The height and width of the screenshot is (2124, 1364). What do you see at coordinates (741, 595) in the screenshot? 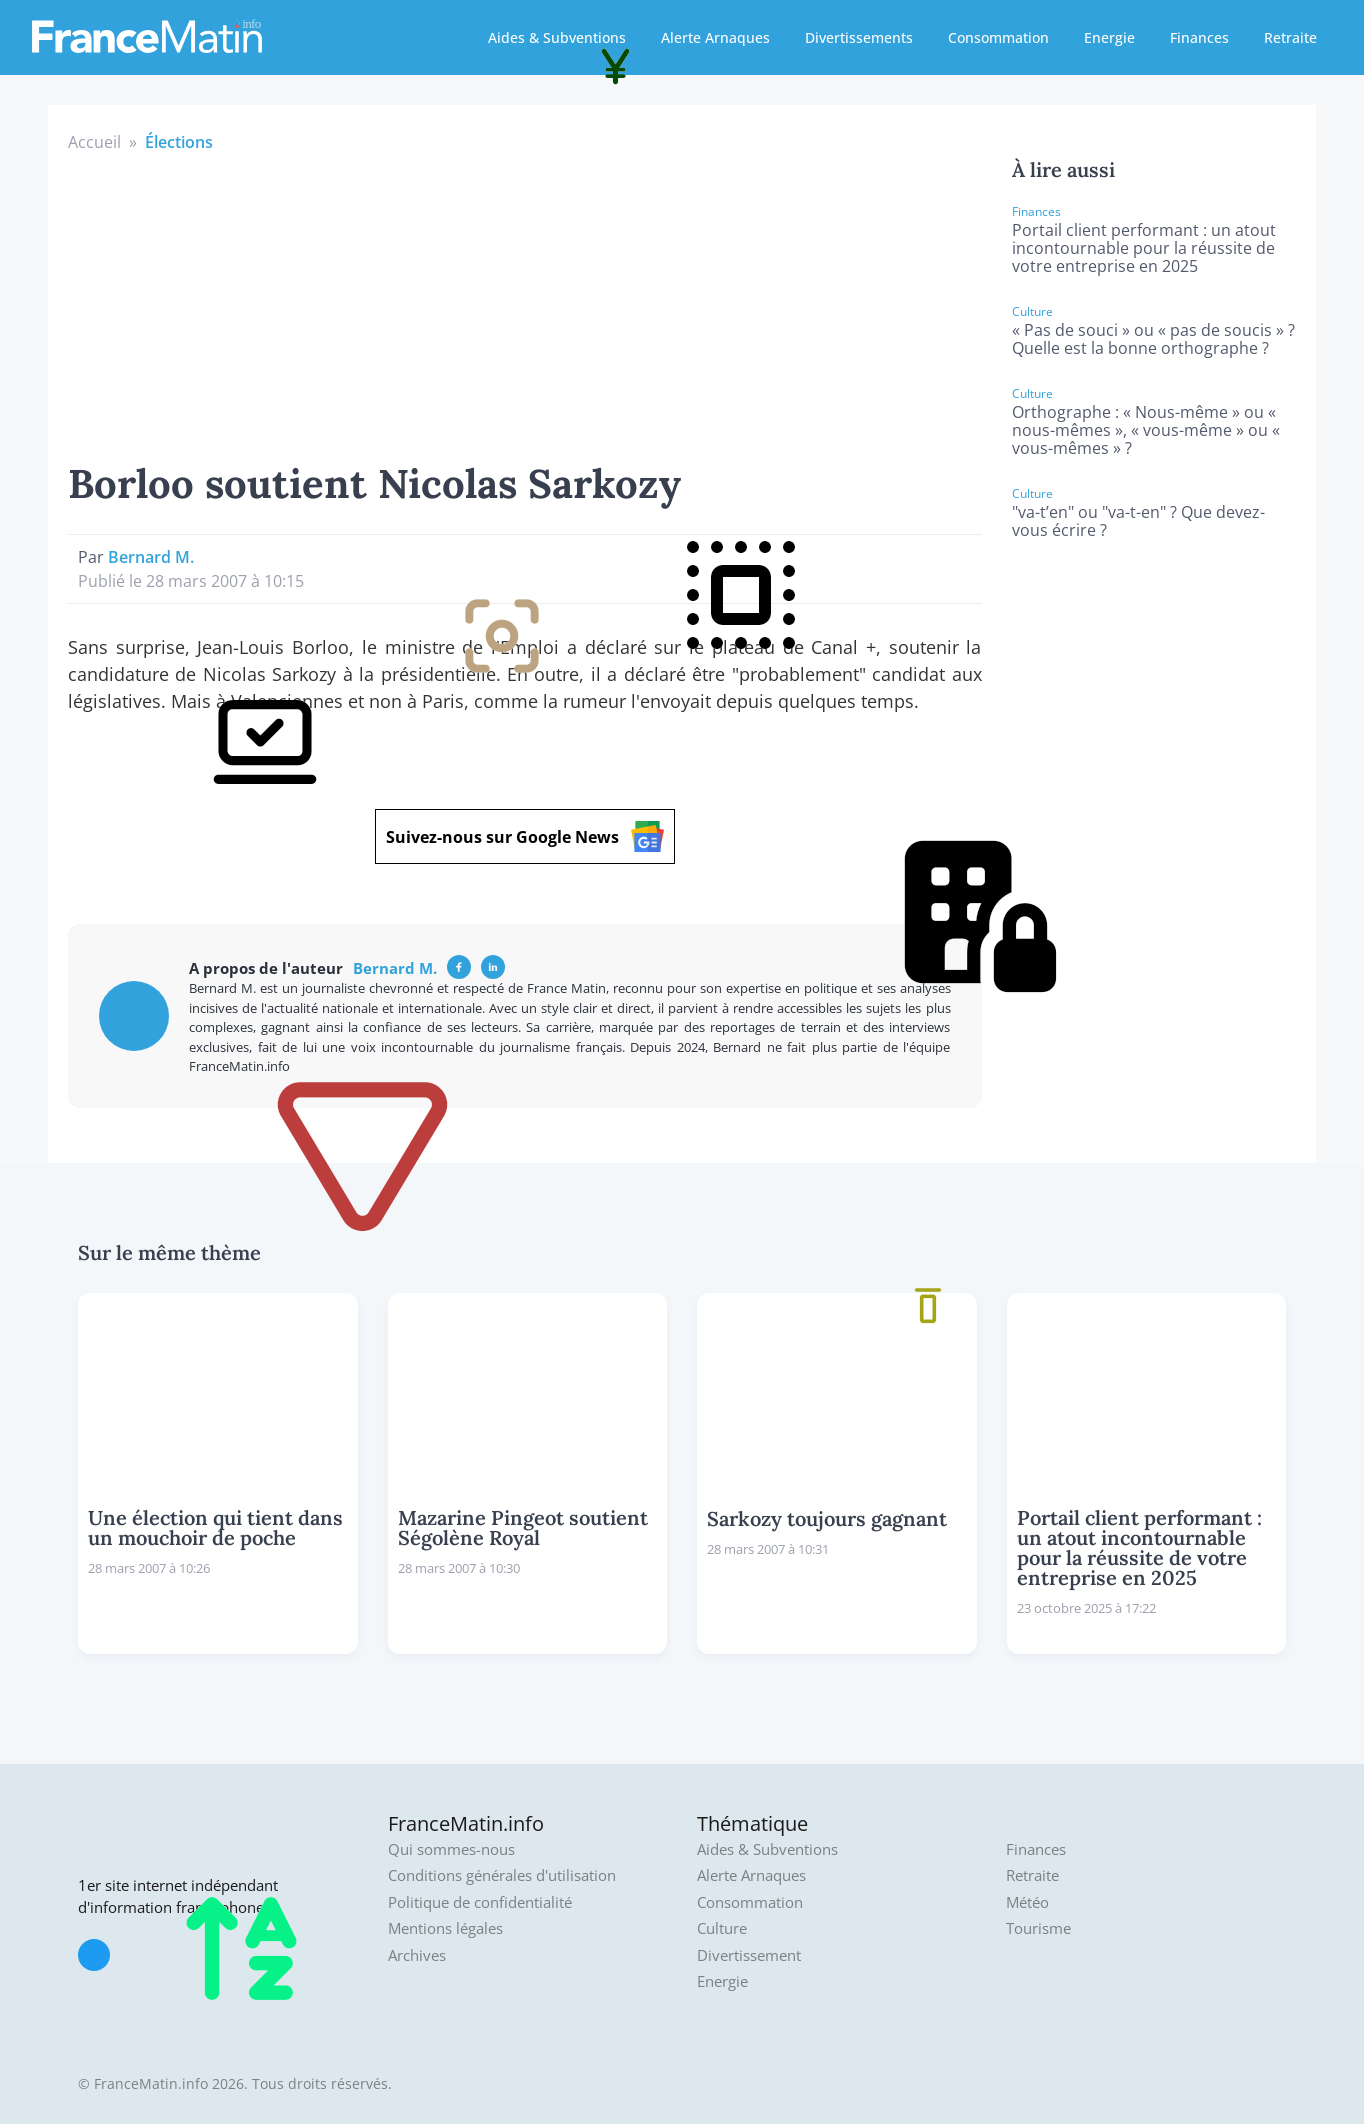
I see `select all items in the current view` at bounding box center [741, 595].